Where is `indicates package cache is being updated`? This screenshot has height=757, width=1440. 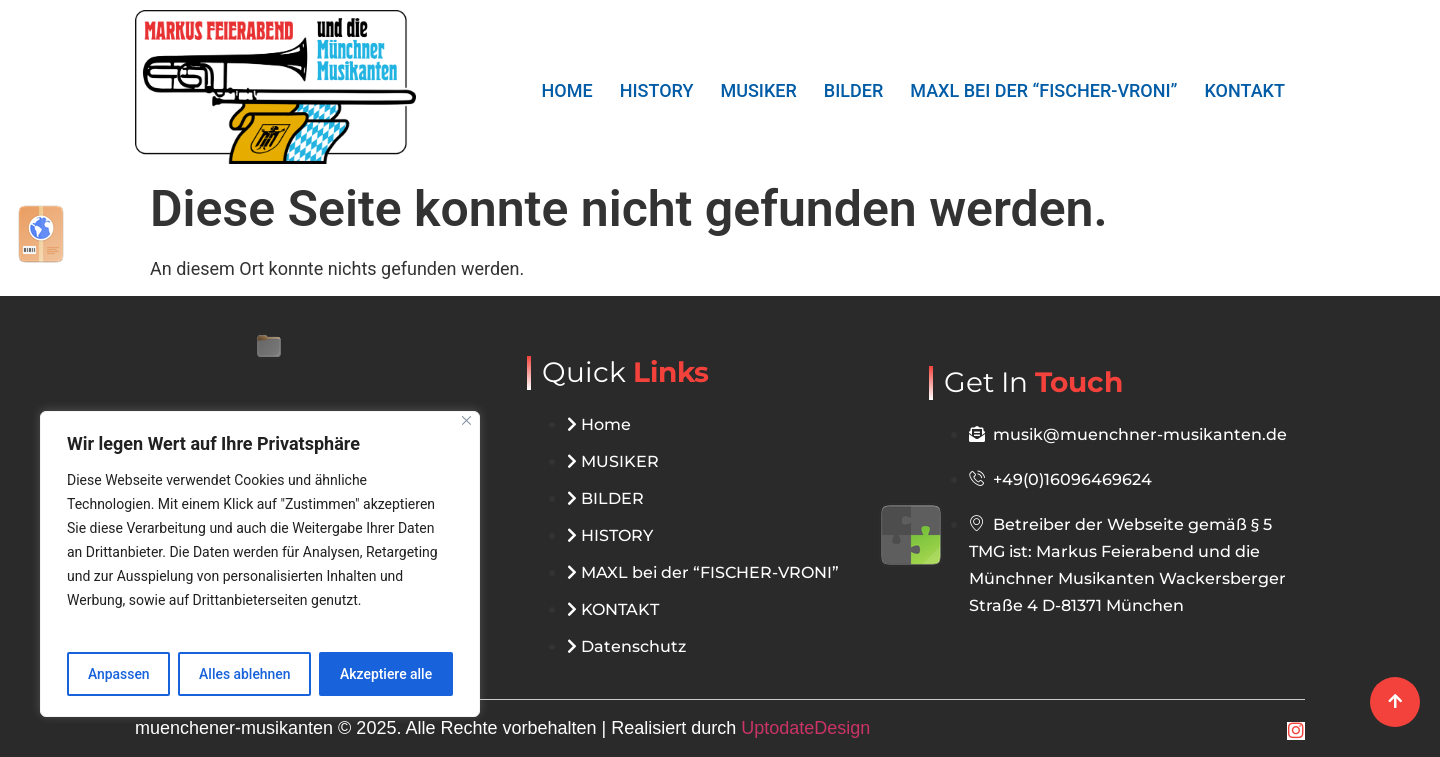 indicates package cache is being updated is located at coordinates (41, 234).